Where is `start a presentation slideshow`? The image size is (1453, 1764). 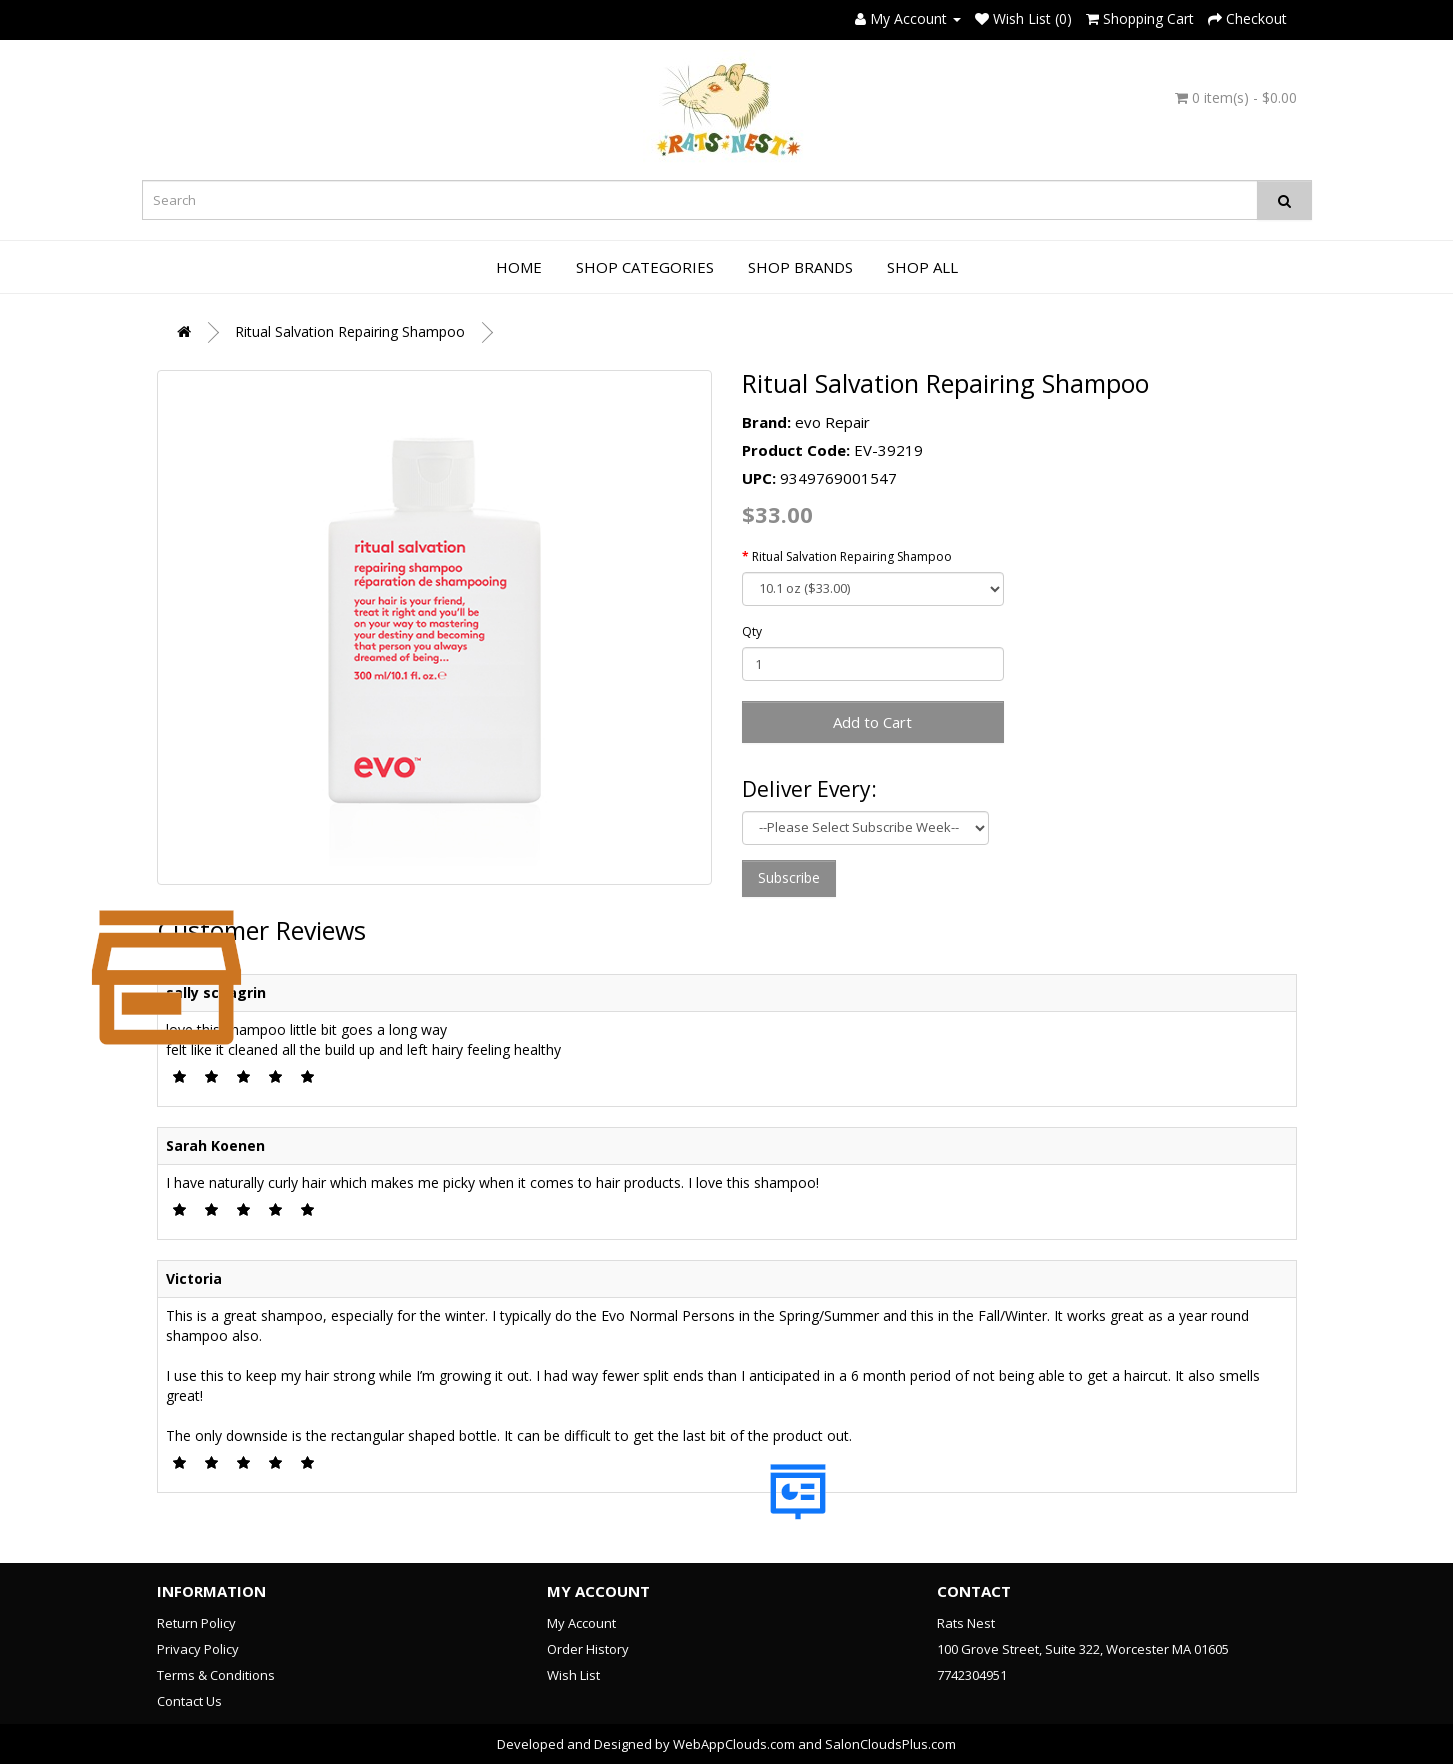
start a presentation slideshow is located at coordinates (798, 1489).